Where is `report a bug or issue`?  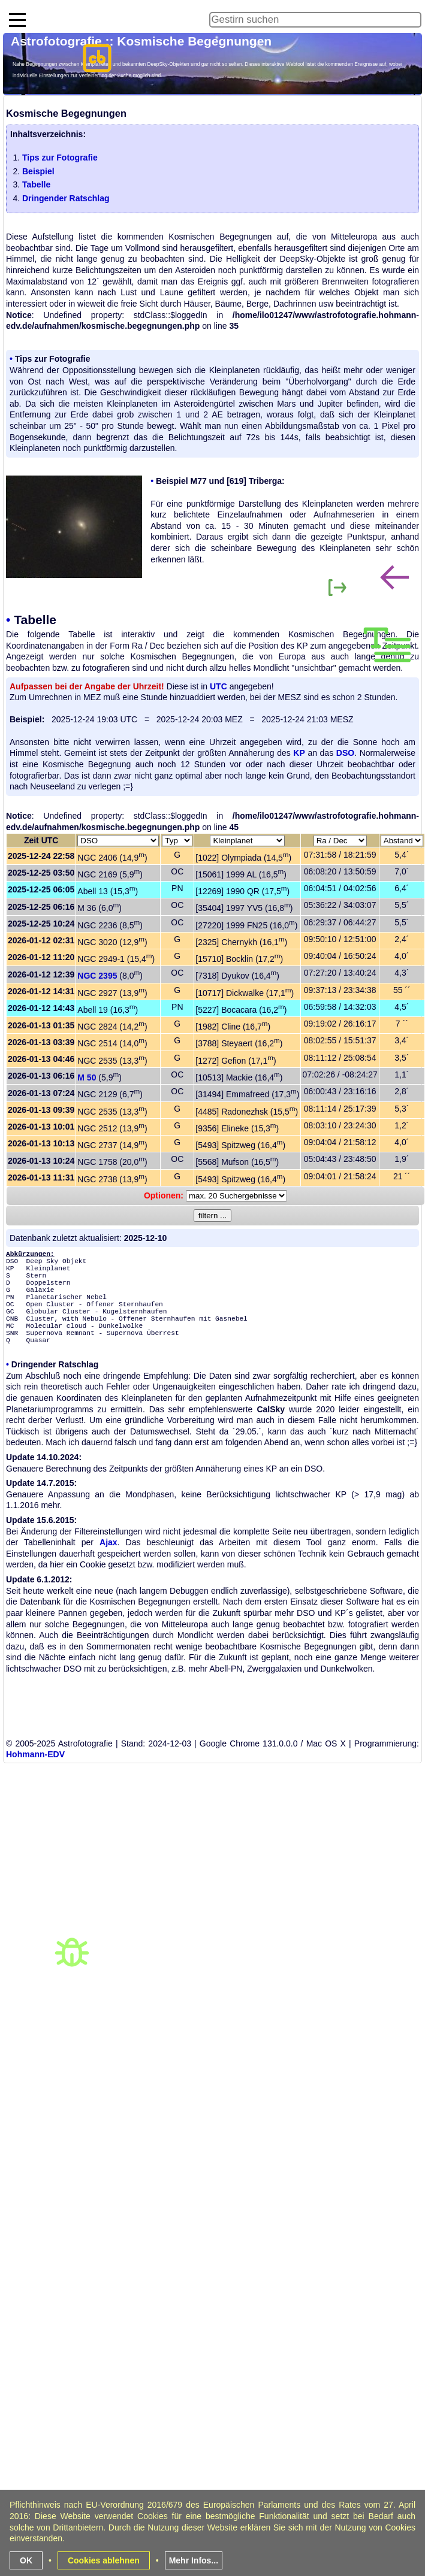 report a bug or issue is located at coordinates (72, 1951).